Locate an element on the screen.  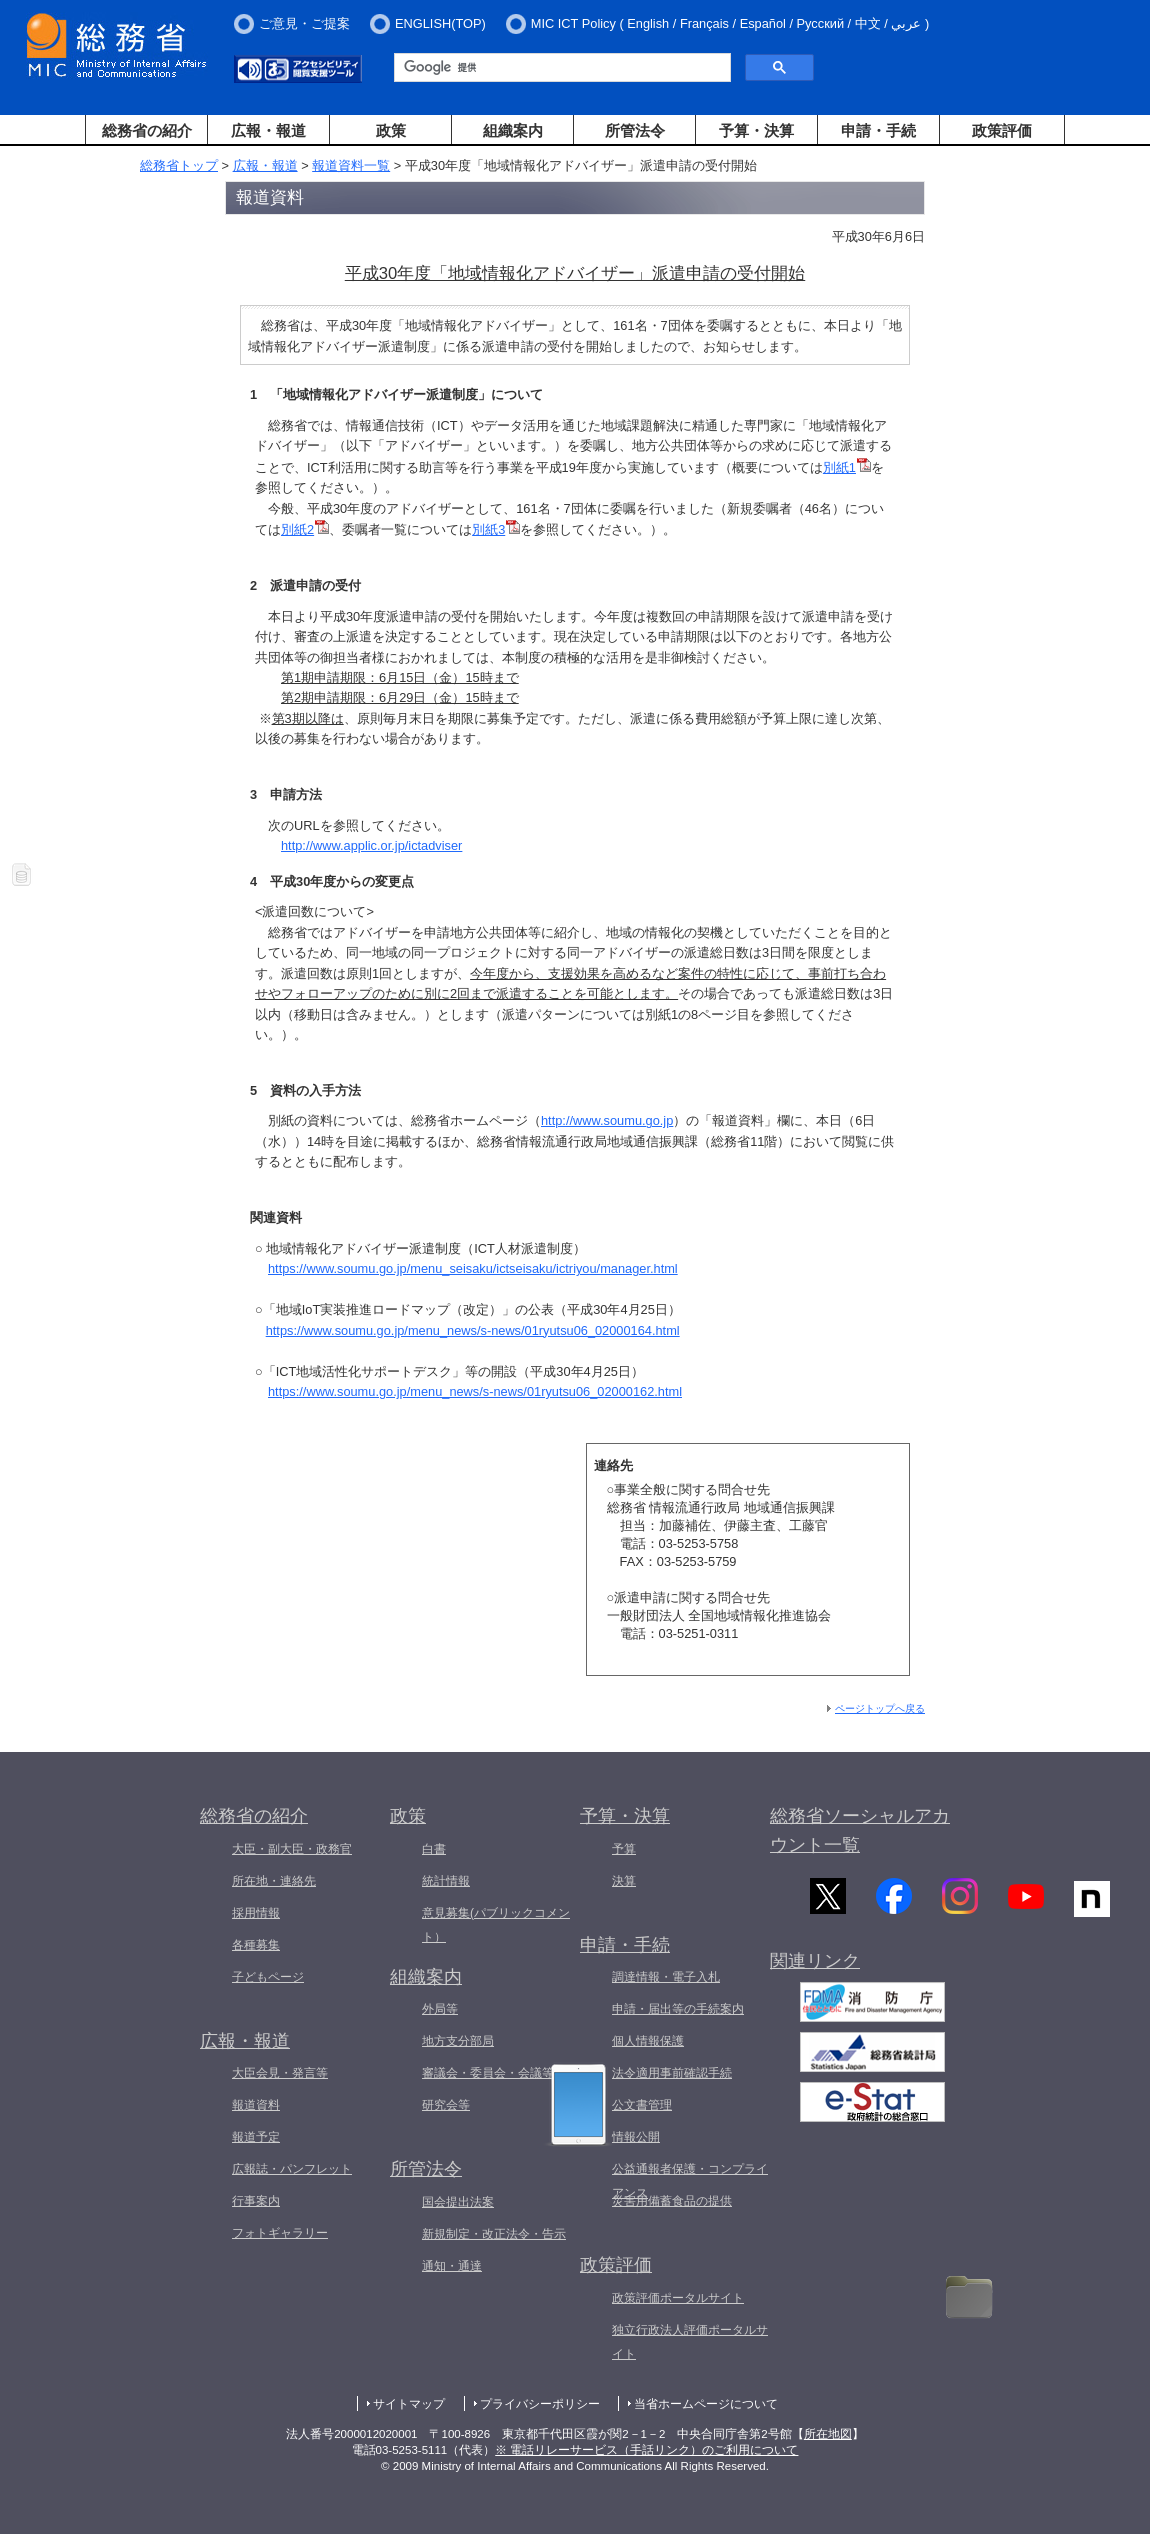
open a database file is located at coordinates (21, 874).